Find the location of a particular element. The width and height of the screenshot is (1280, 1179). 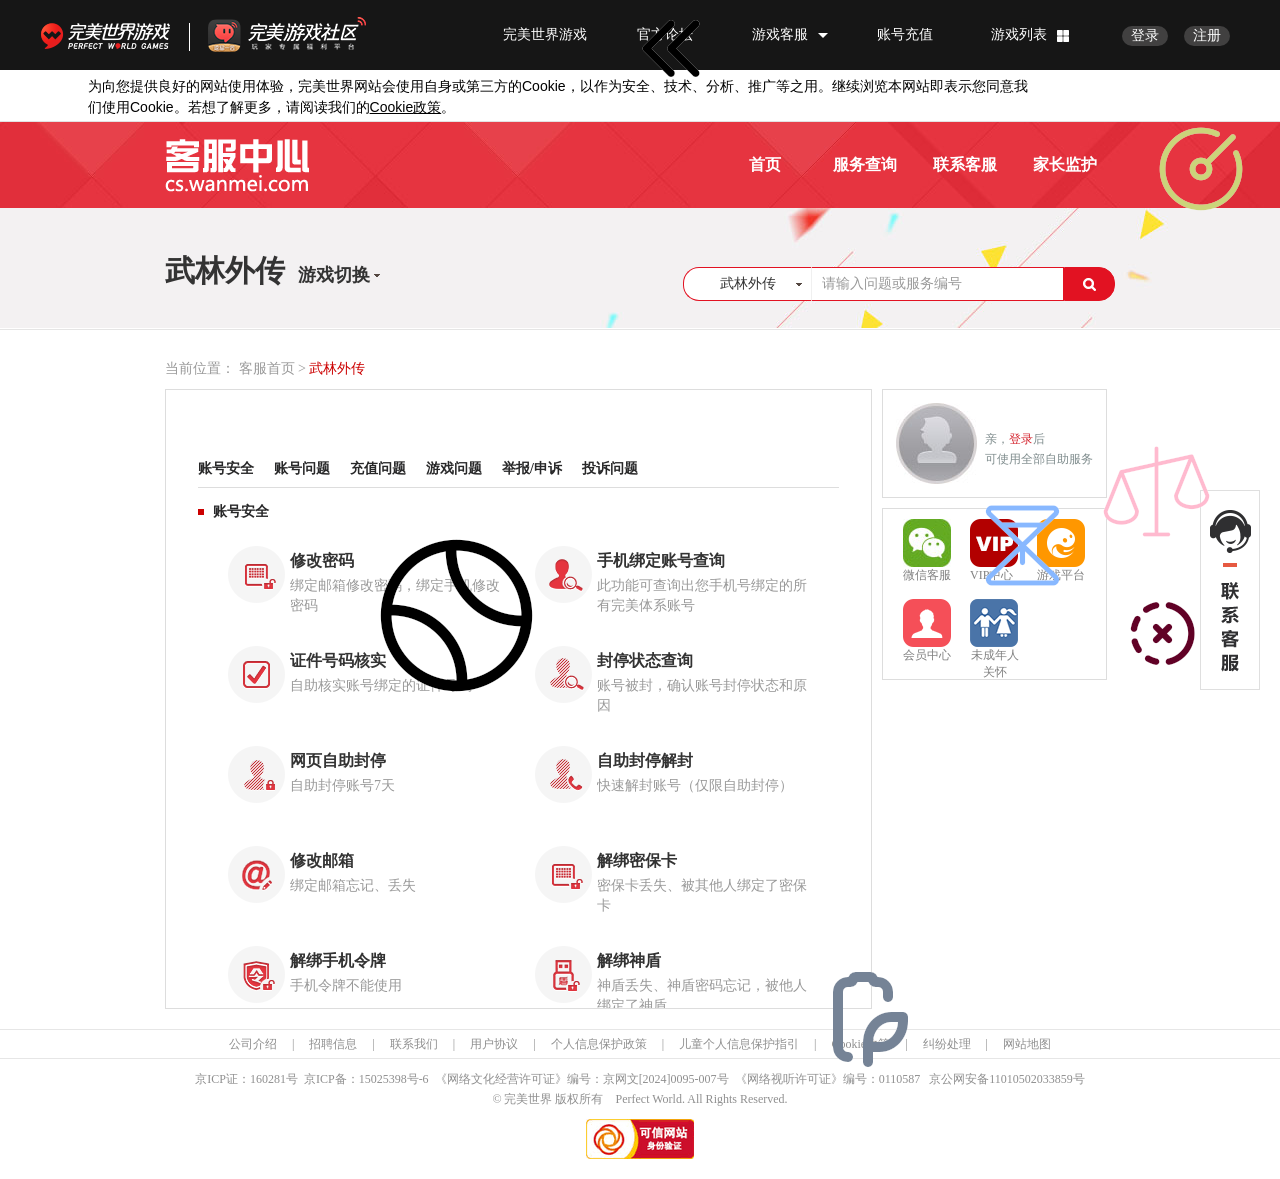

battery eco mode enabled is located at coordinates (863, 1017).